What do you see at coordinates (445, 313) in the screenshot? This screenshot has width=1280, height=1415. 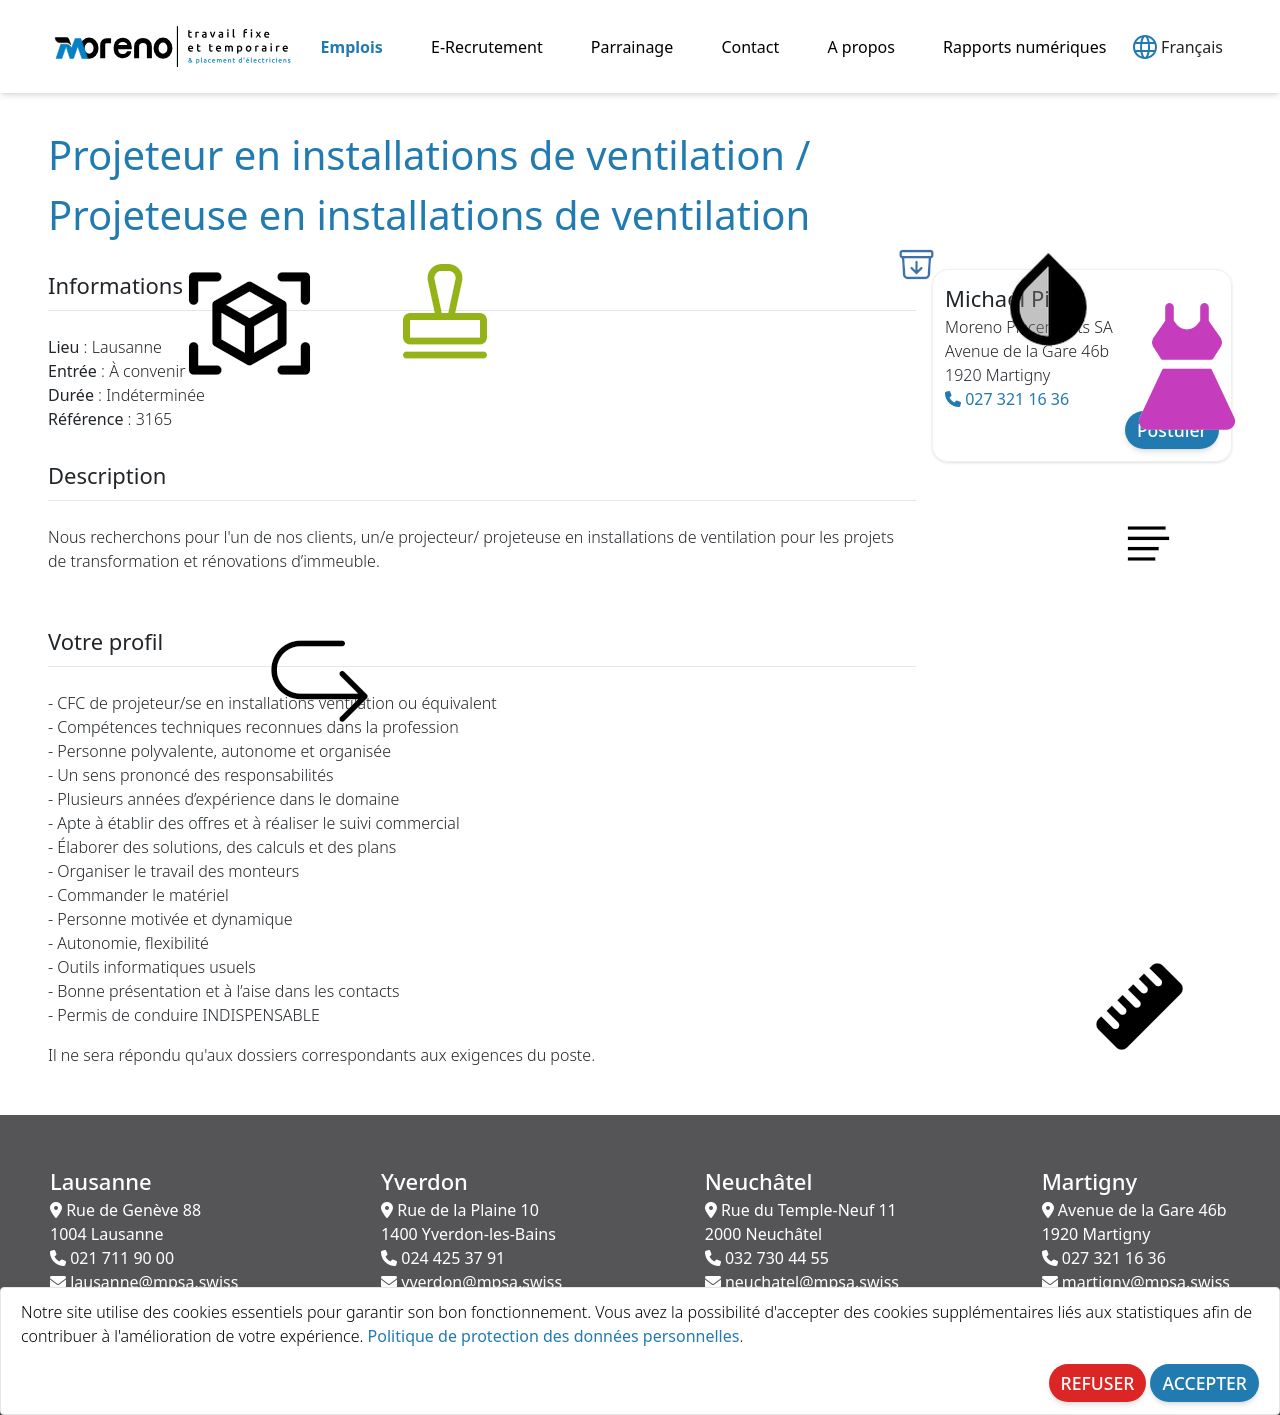 I see `apply a stamp or seal to a document` at bounding box center [445, 313].